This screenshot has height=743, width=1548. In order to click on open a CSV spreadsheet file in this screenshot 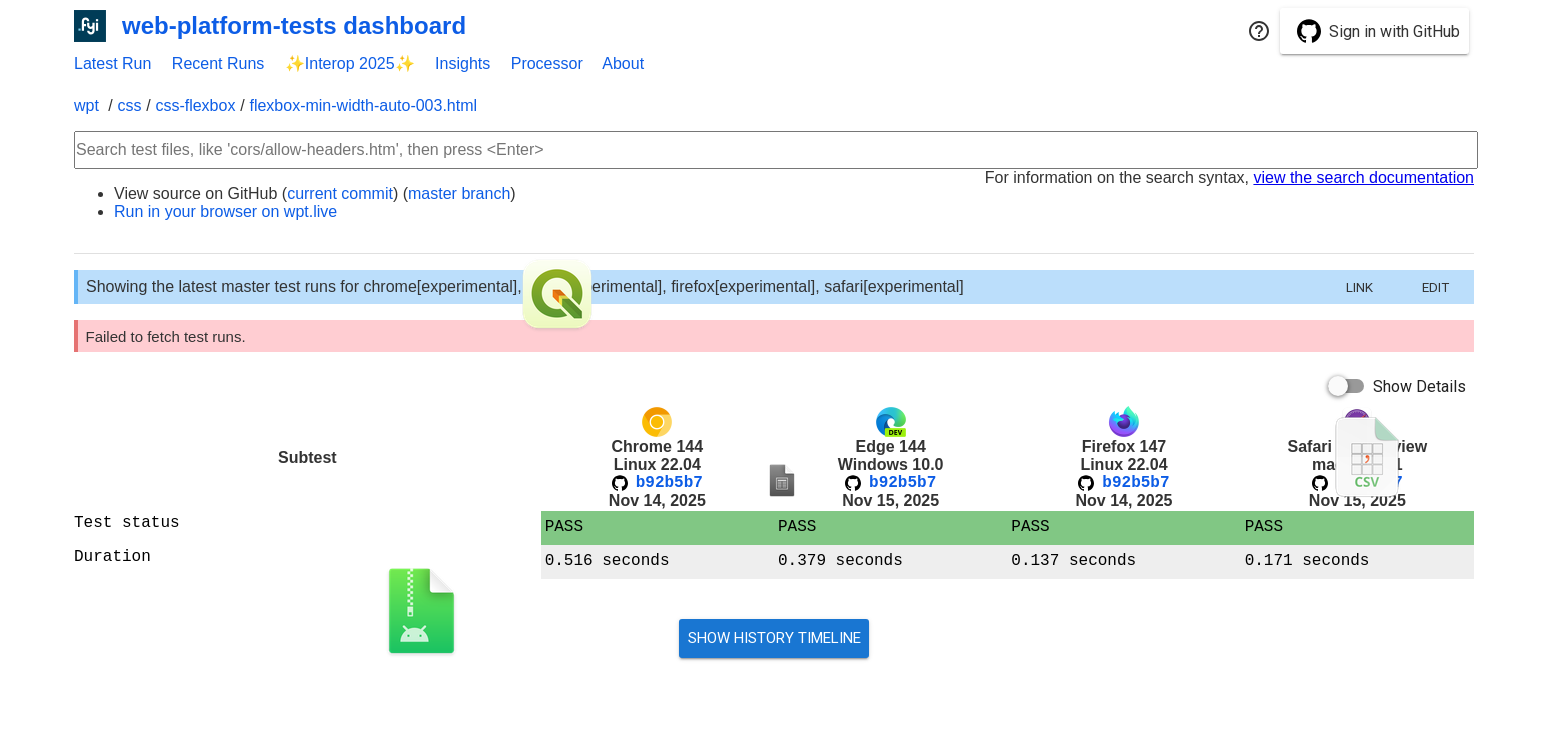, I will do `click(1367, 457)`.